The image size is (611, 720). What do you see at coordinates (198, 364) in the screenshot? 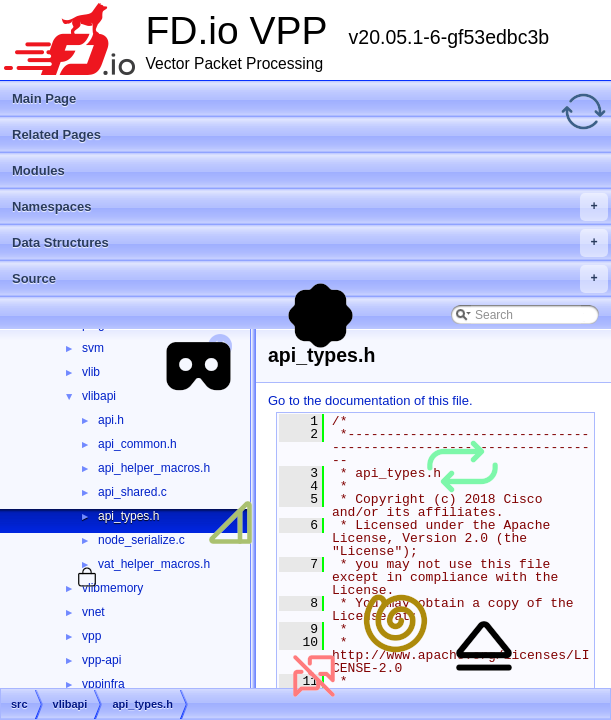
I see `access virtual reality or VR mode` at bounding box center [198, 364].